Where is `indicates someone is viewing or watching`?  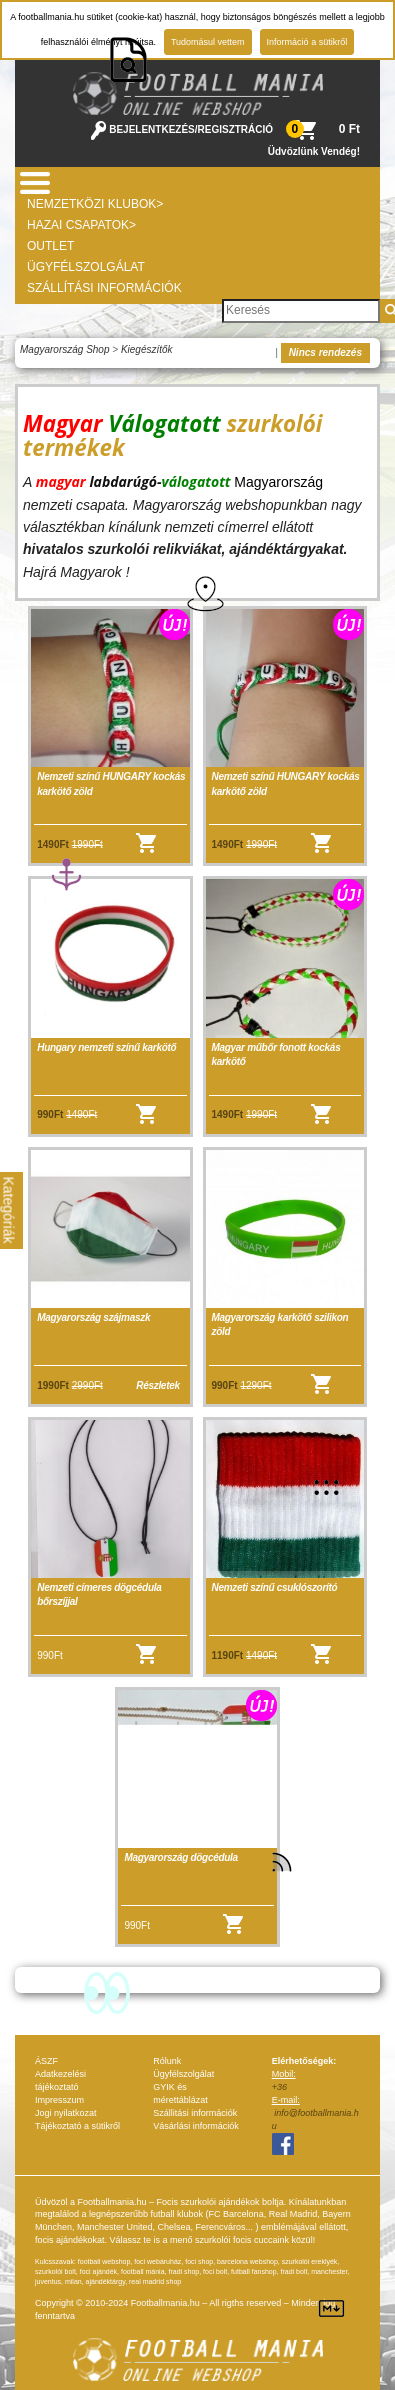 indicates someone is viewing or watching is located at coordinates (107, 1993).